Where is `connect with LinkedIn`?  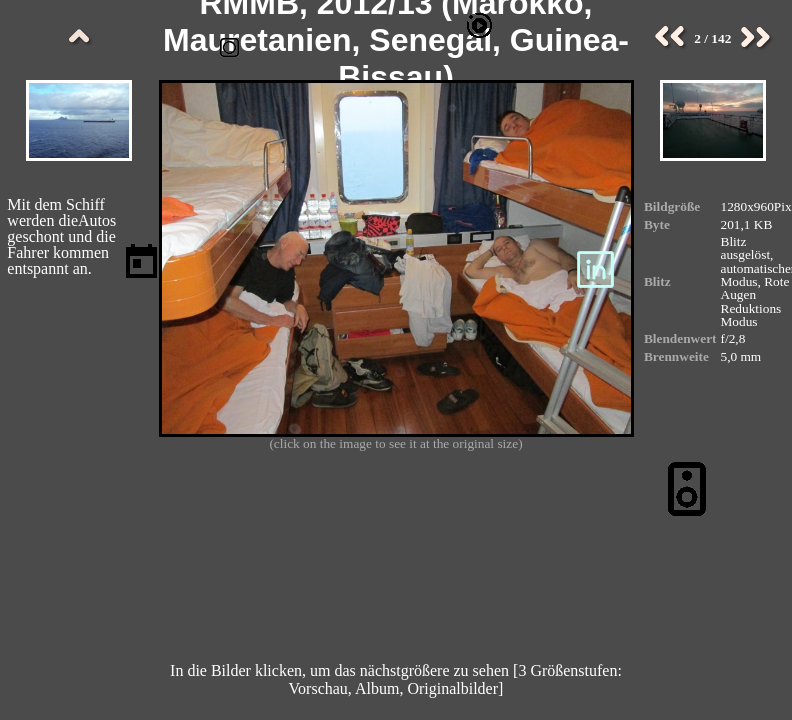
connect with LinkedIn is located at coordinates (595, 269).